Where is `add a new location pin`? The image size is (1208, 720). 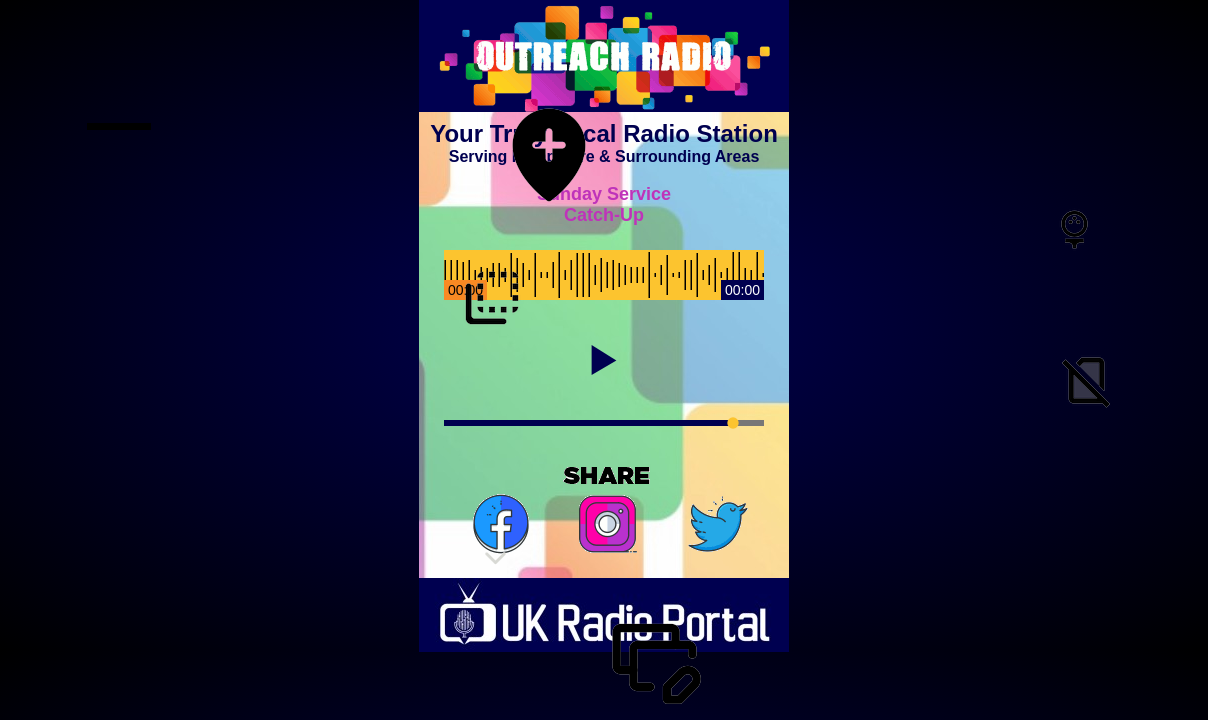
add a new location pin is located at coordinates (549, 155).